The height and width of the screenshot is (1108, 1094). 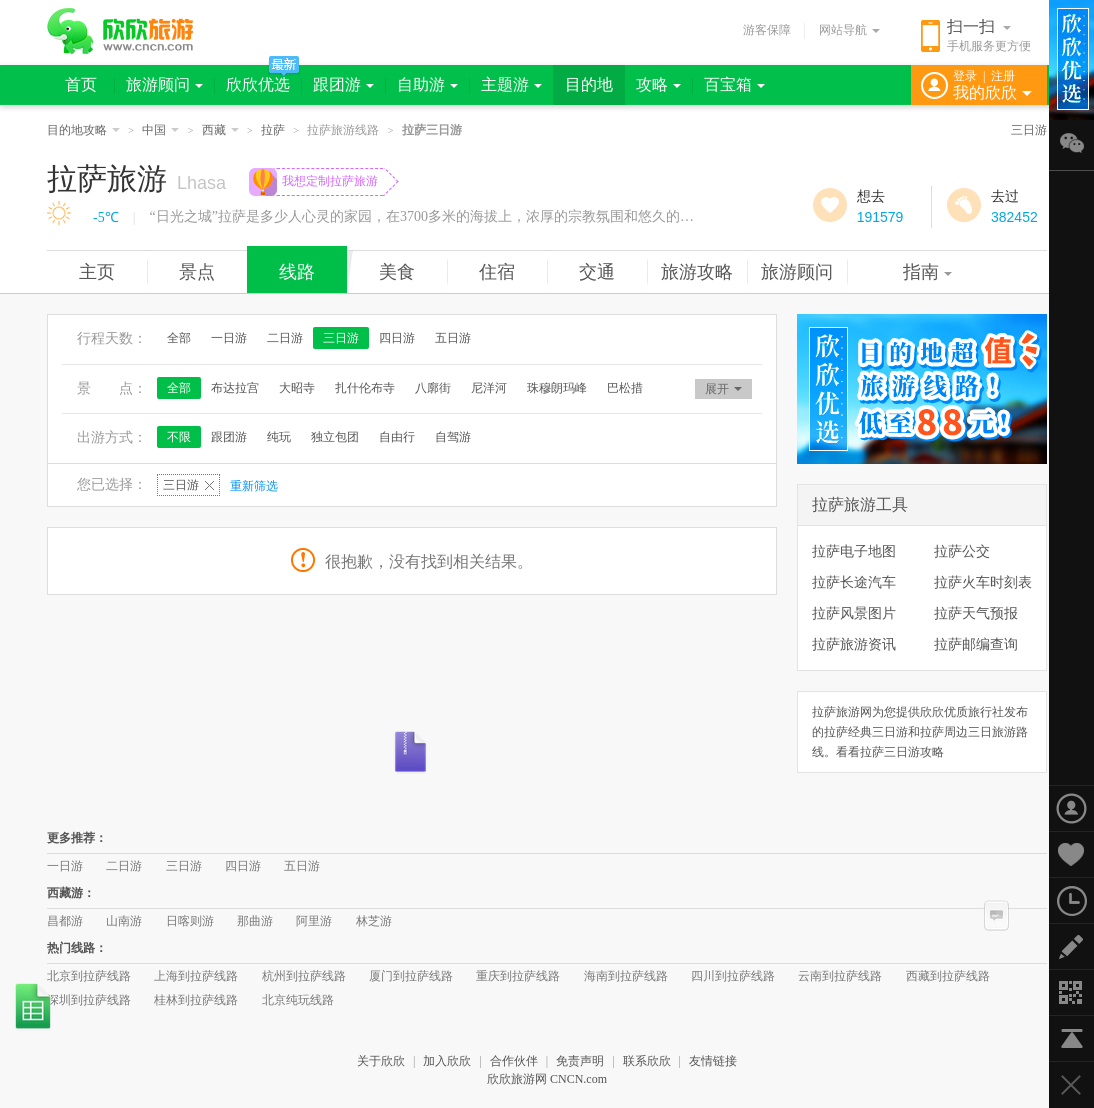 I want to click on a SAMI subtitle or caption file, so click(x=996, y=915).